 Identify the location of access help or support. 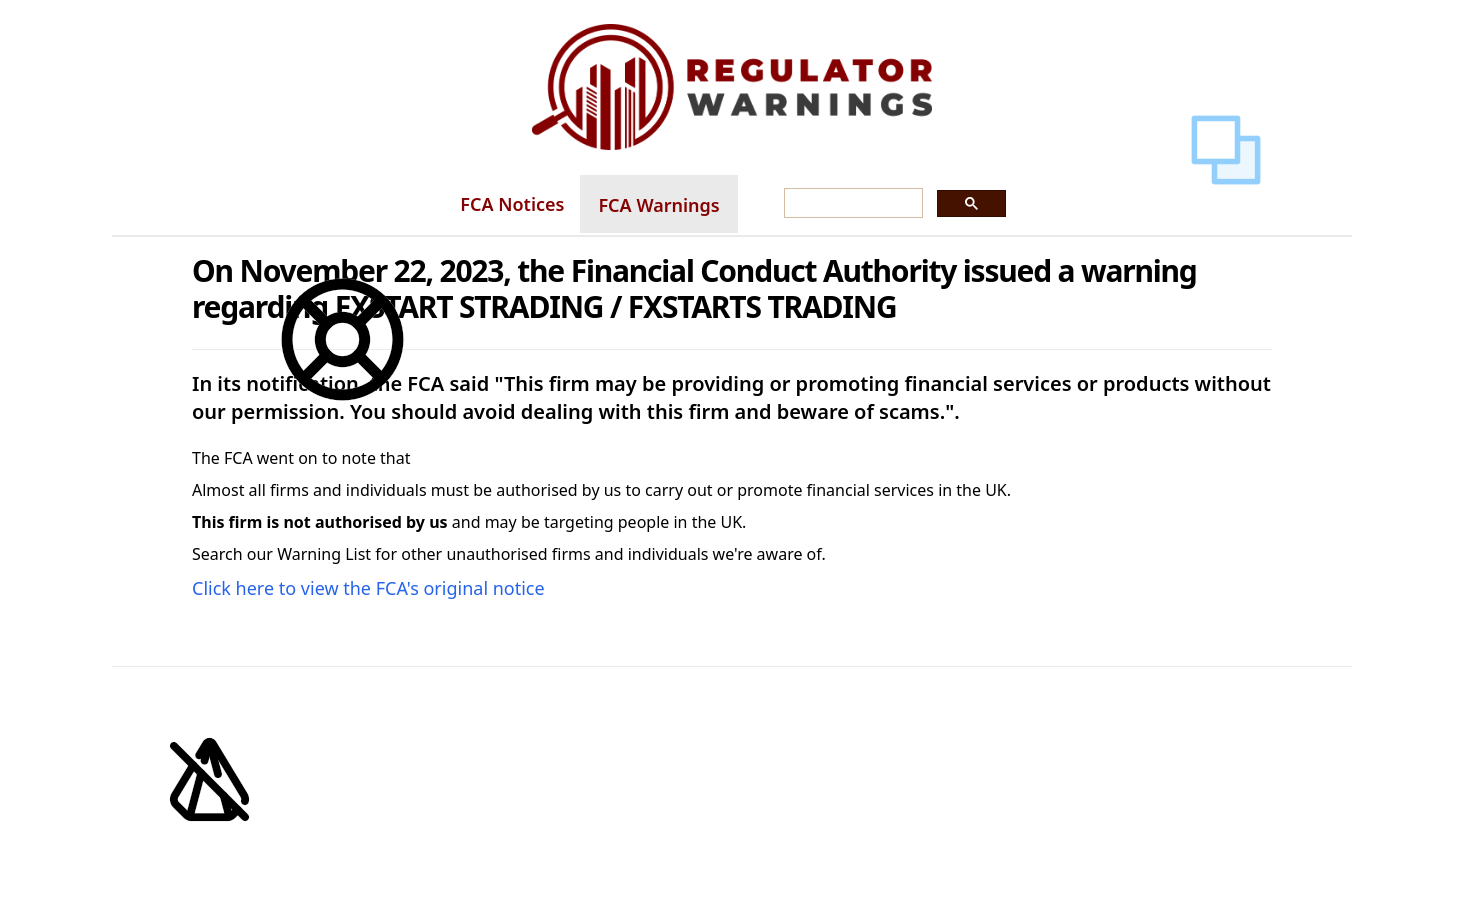
(342, 339).